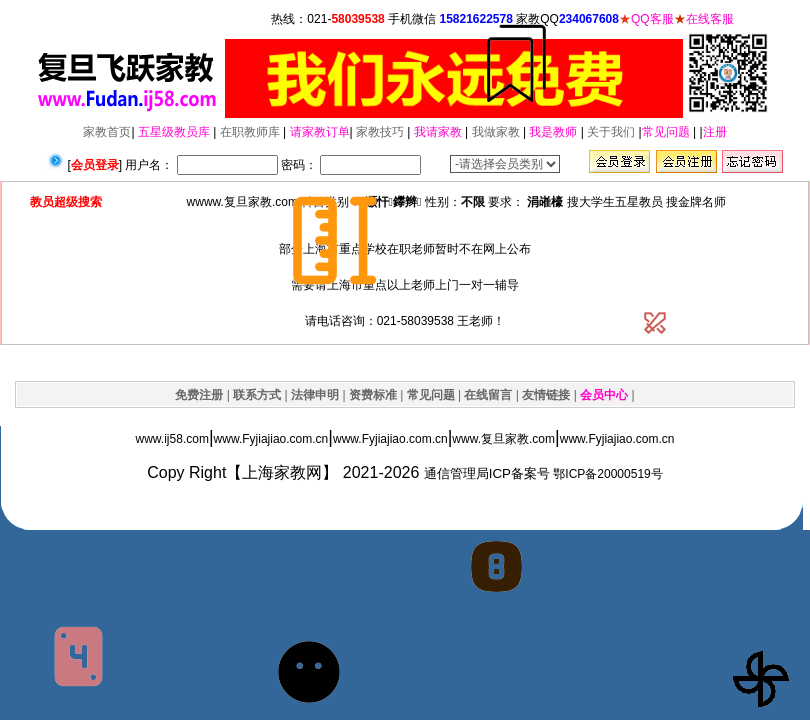 The width and height of the screenshot is (810, 720). I want to click on view saved bookmarks, so click(516, 63).